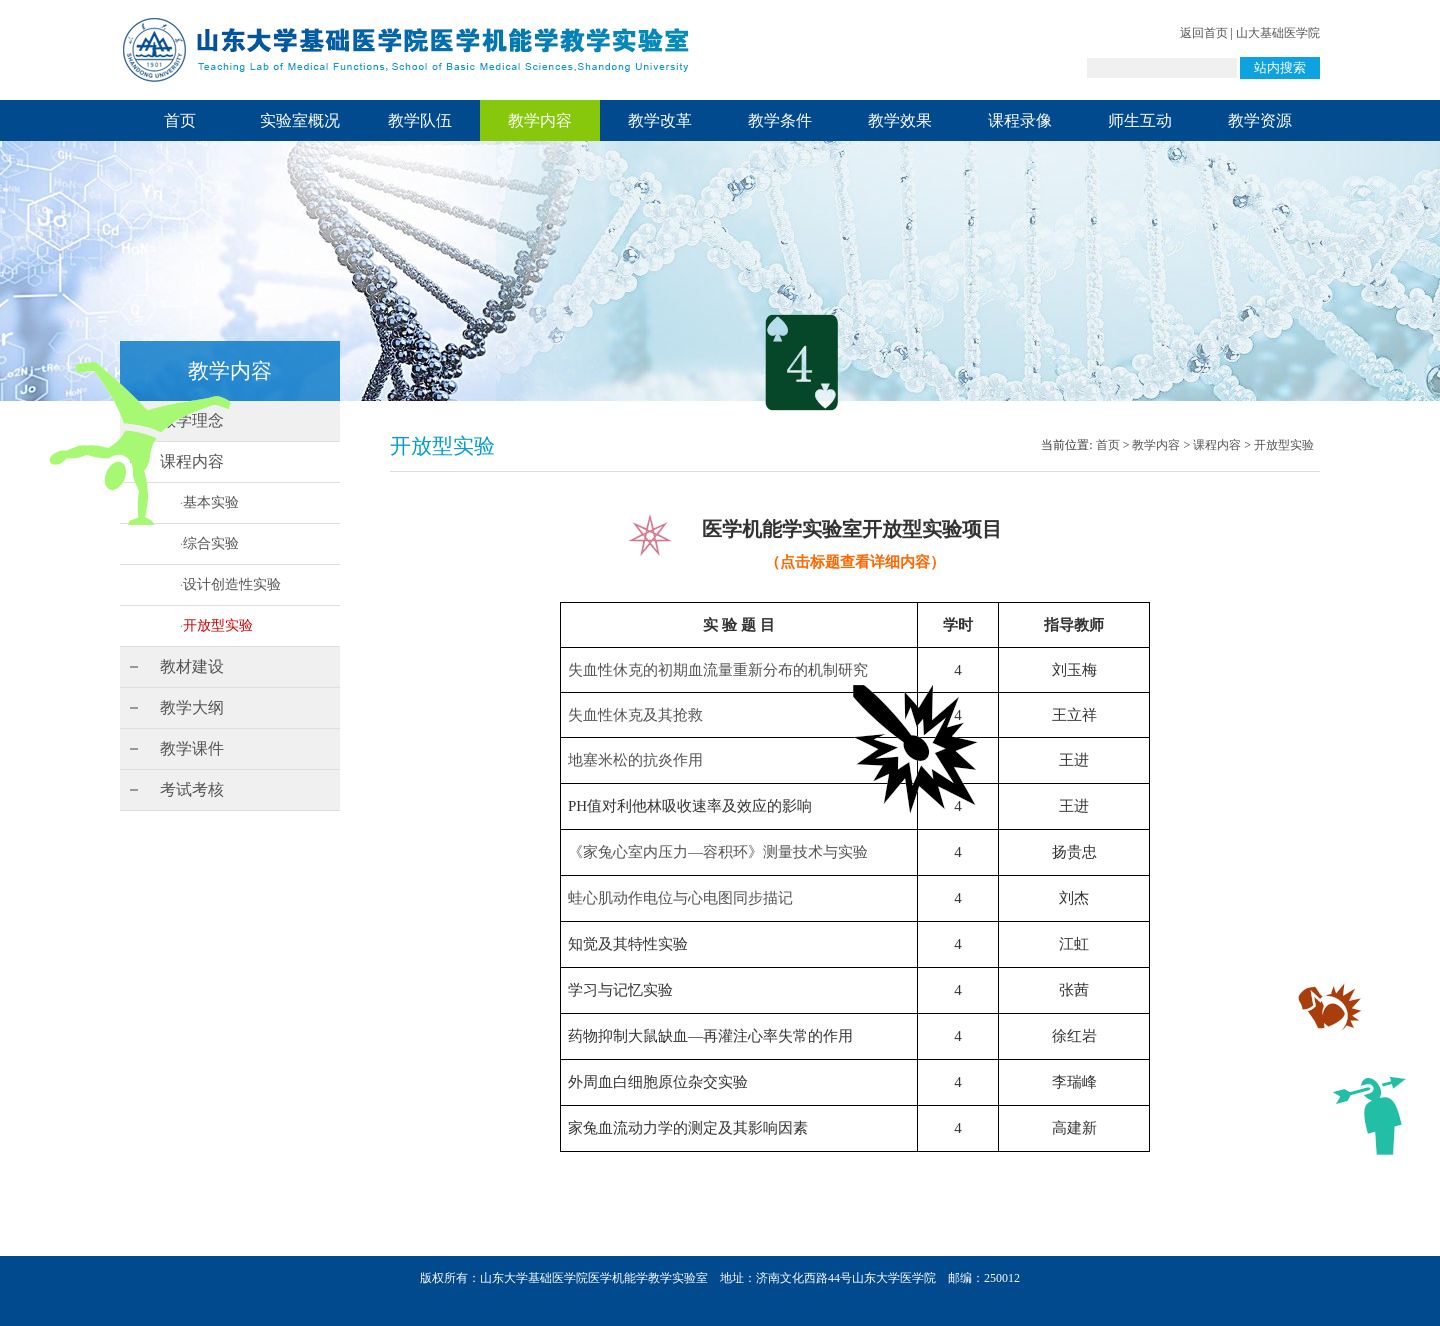  What do you see at coordinates (1372, 1116) in the screenshot?
I see `indicates a critical hit or headshot in gameplay` at bounding box center [1372, 1116].